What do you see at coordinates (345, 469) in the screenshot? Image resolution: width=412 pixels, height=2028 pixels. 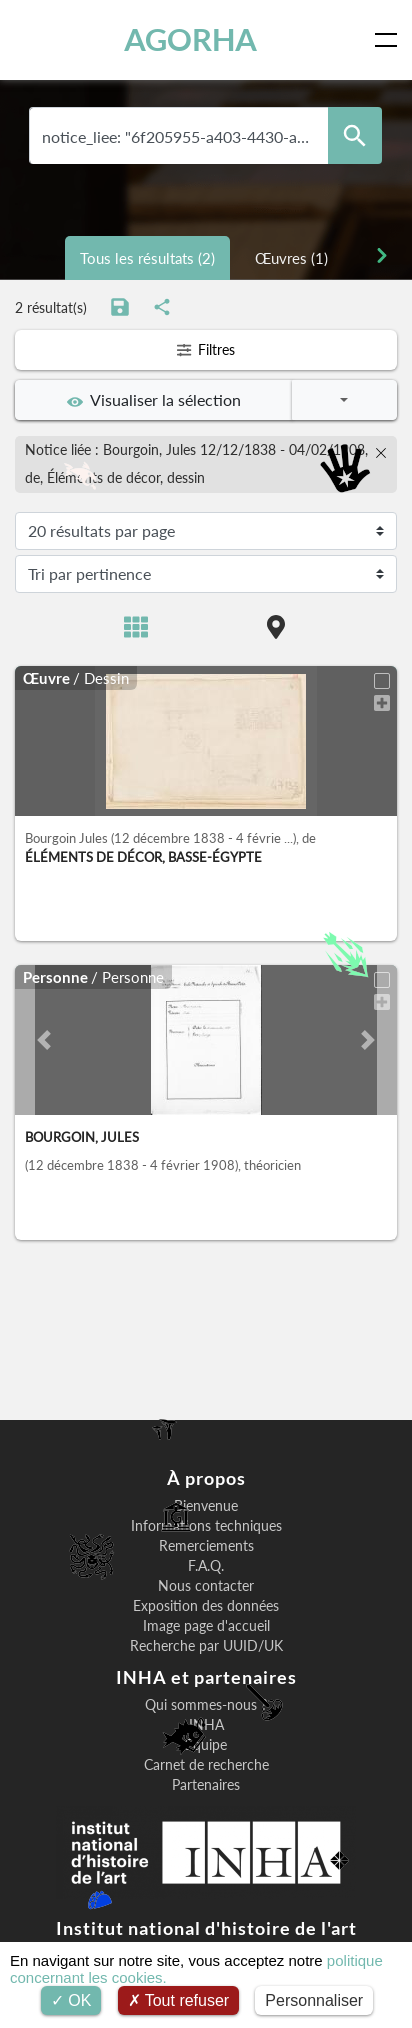 I see `activate magic or special ability` at bounding box center [345, 469].